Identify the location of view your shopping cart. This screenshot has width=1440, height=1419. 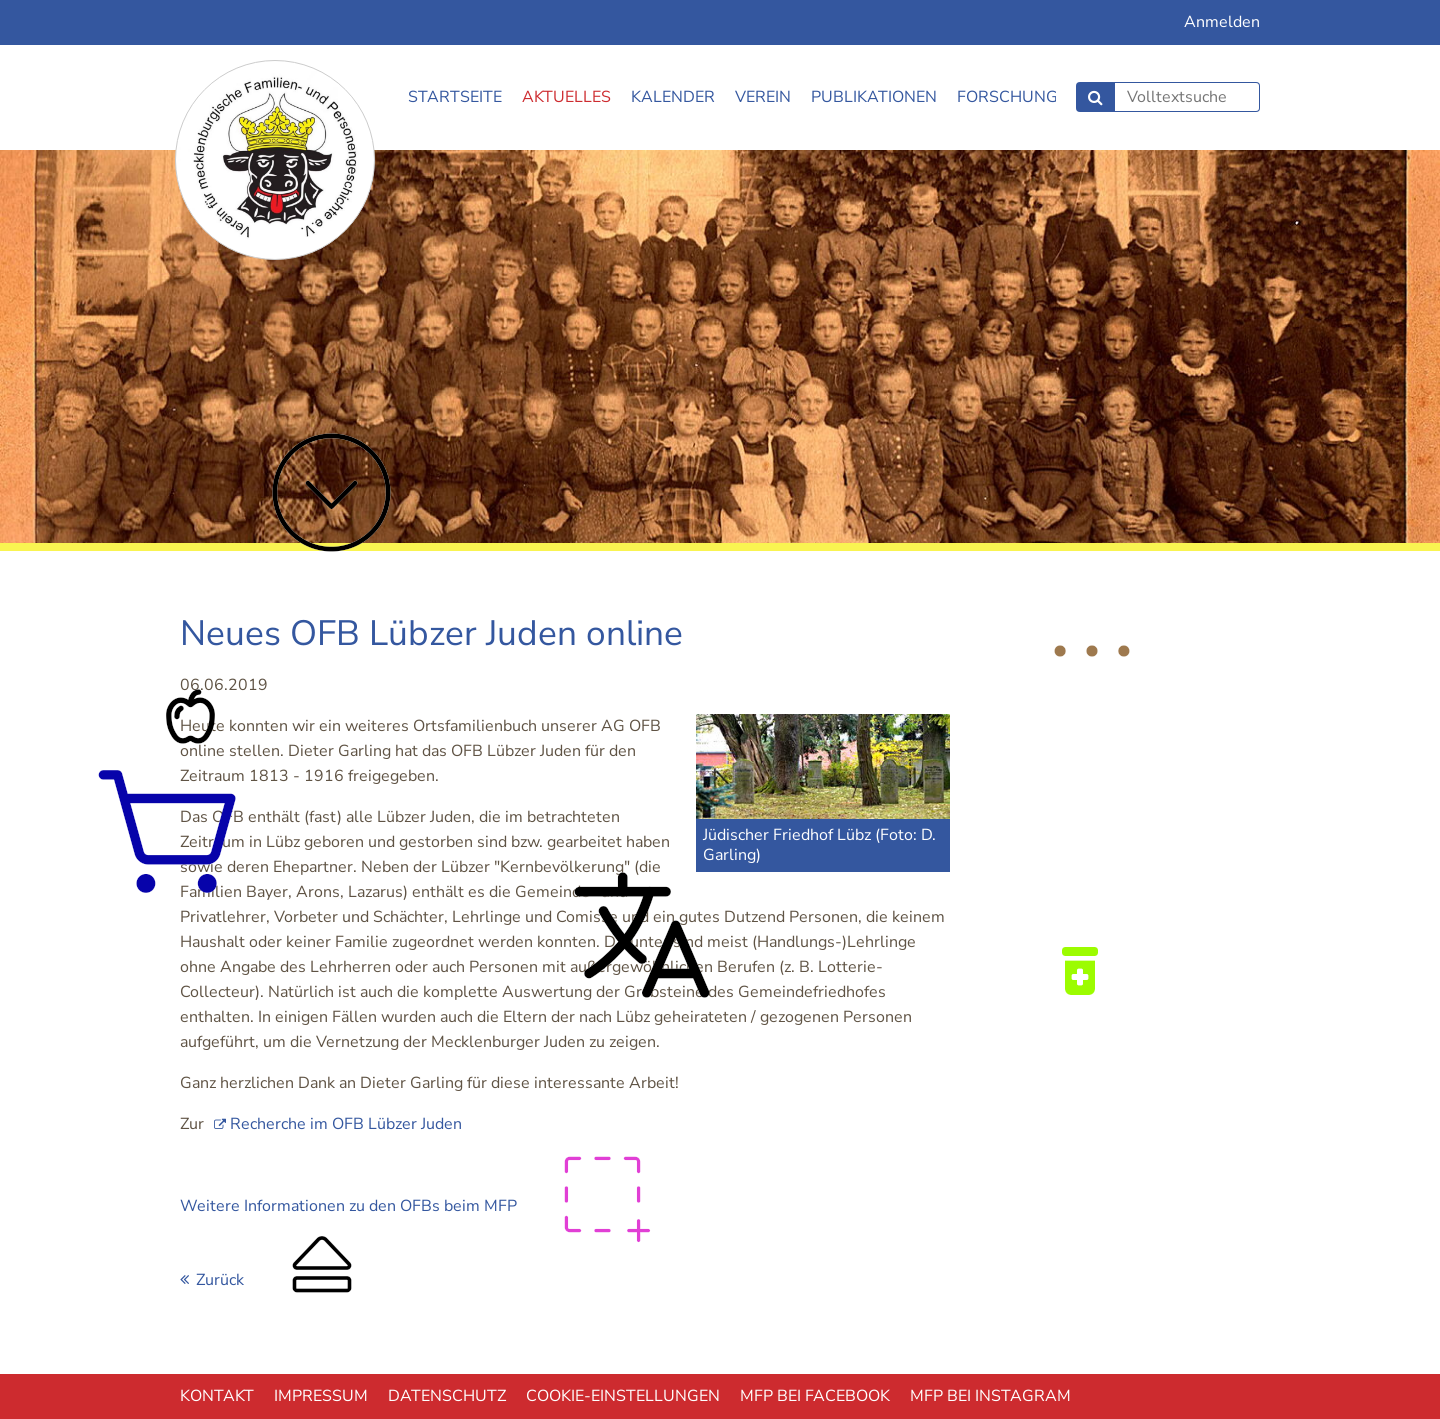
(169, 831).